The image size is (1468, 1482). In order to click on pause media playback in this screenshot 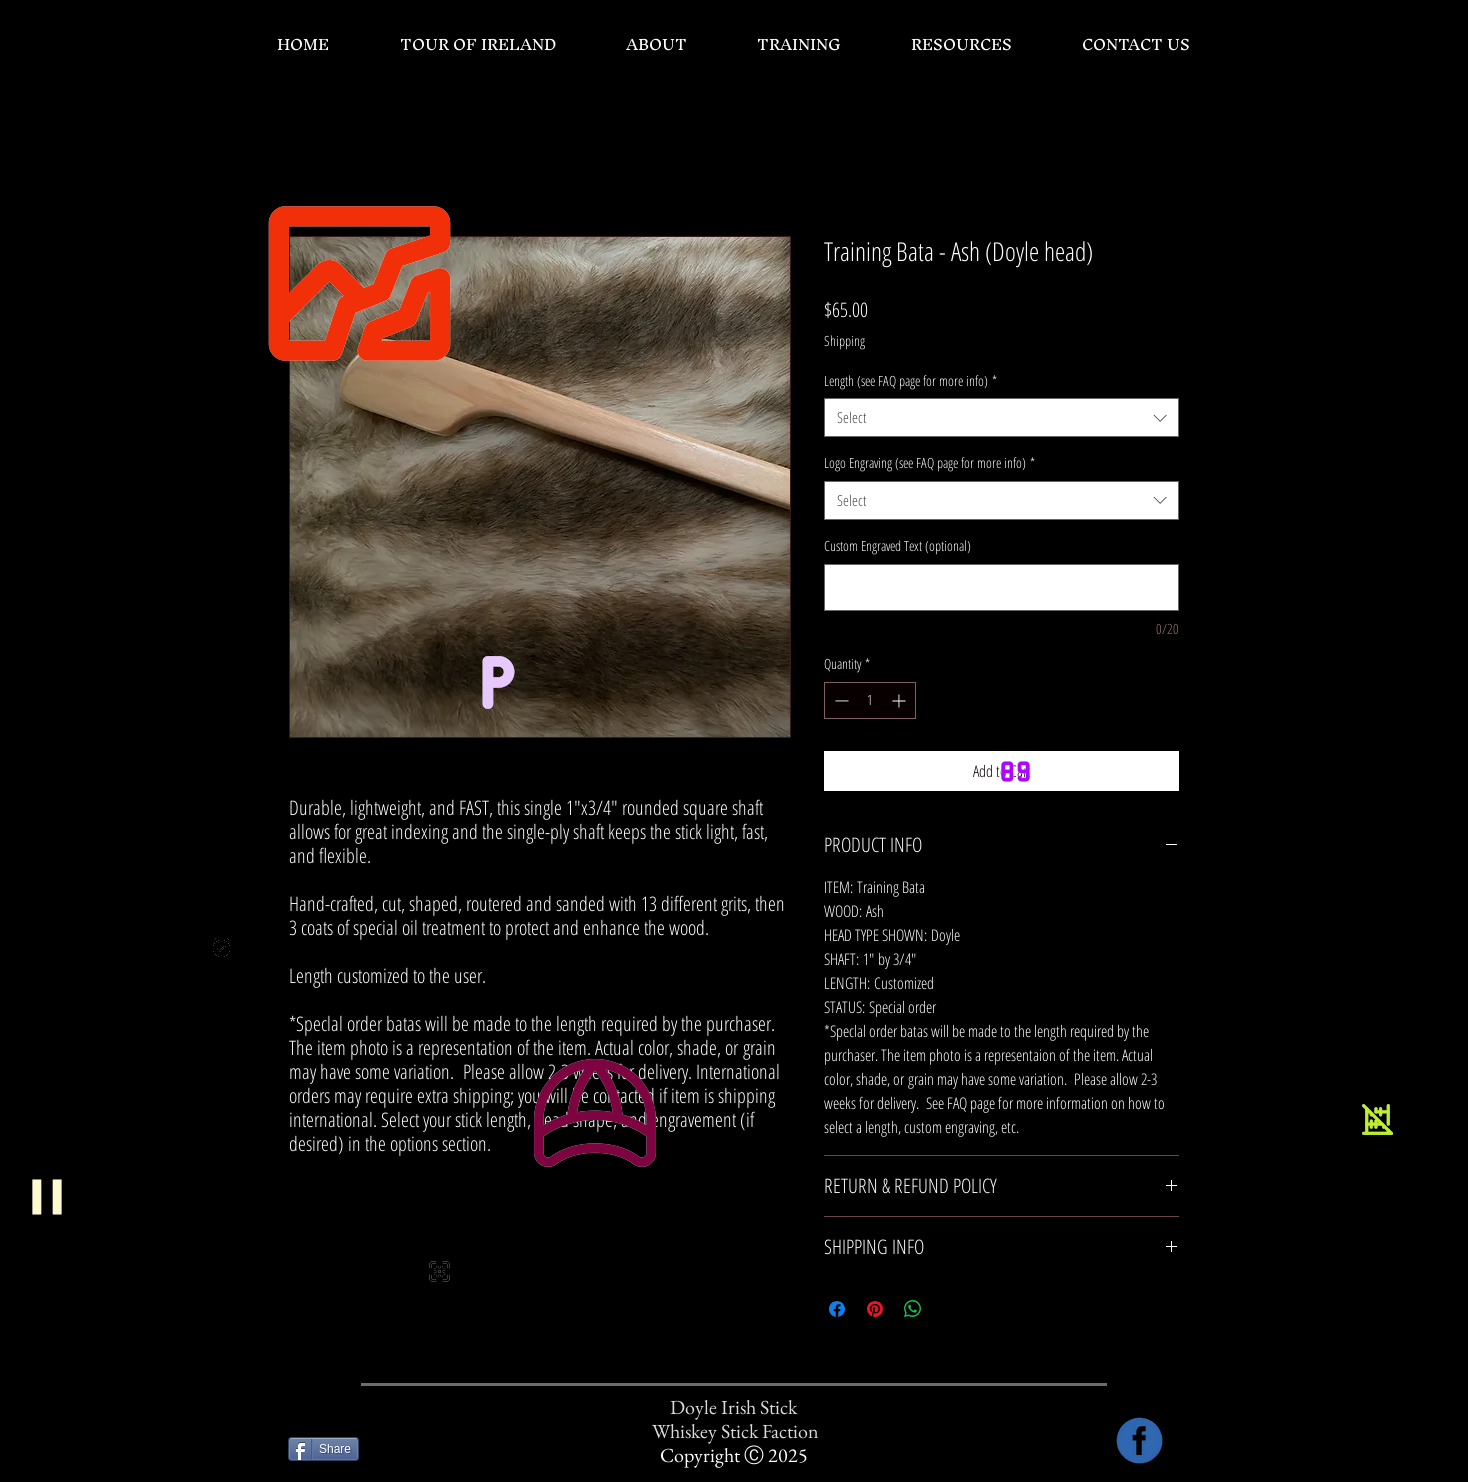, I will do `click(47, 1197)`.